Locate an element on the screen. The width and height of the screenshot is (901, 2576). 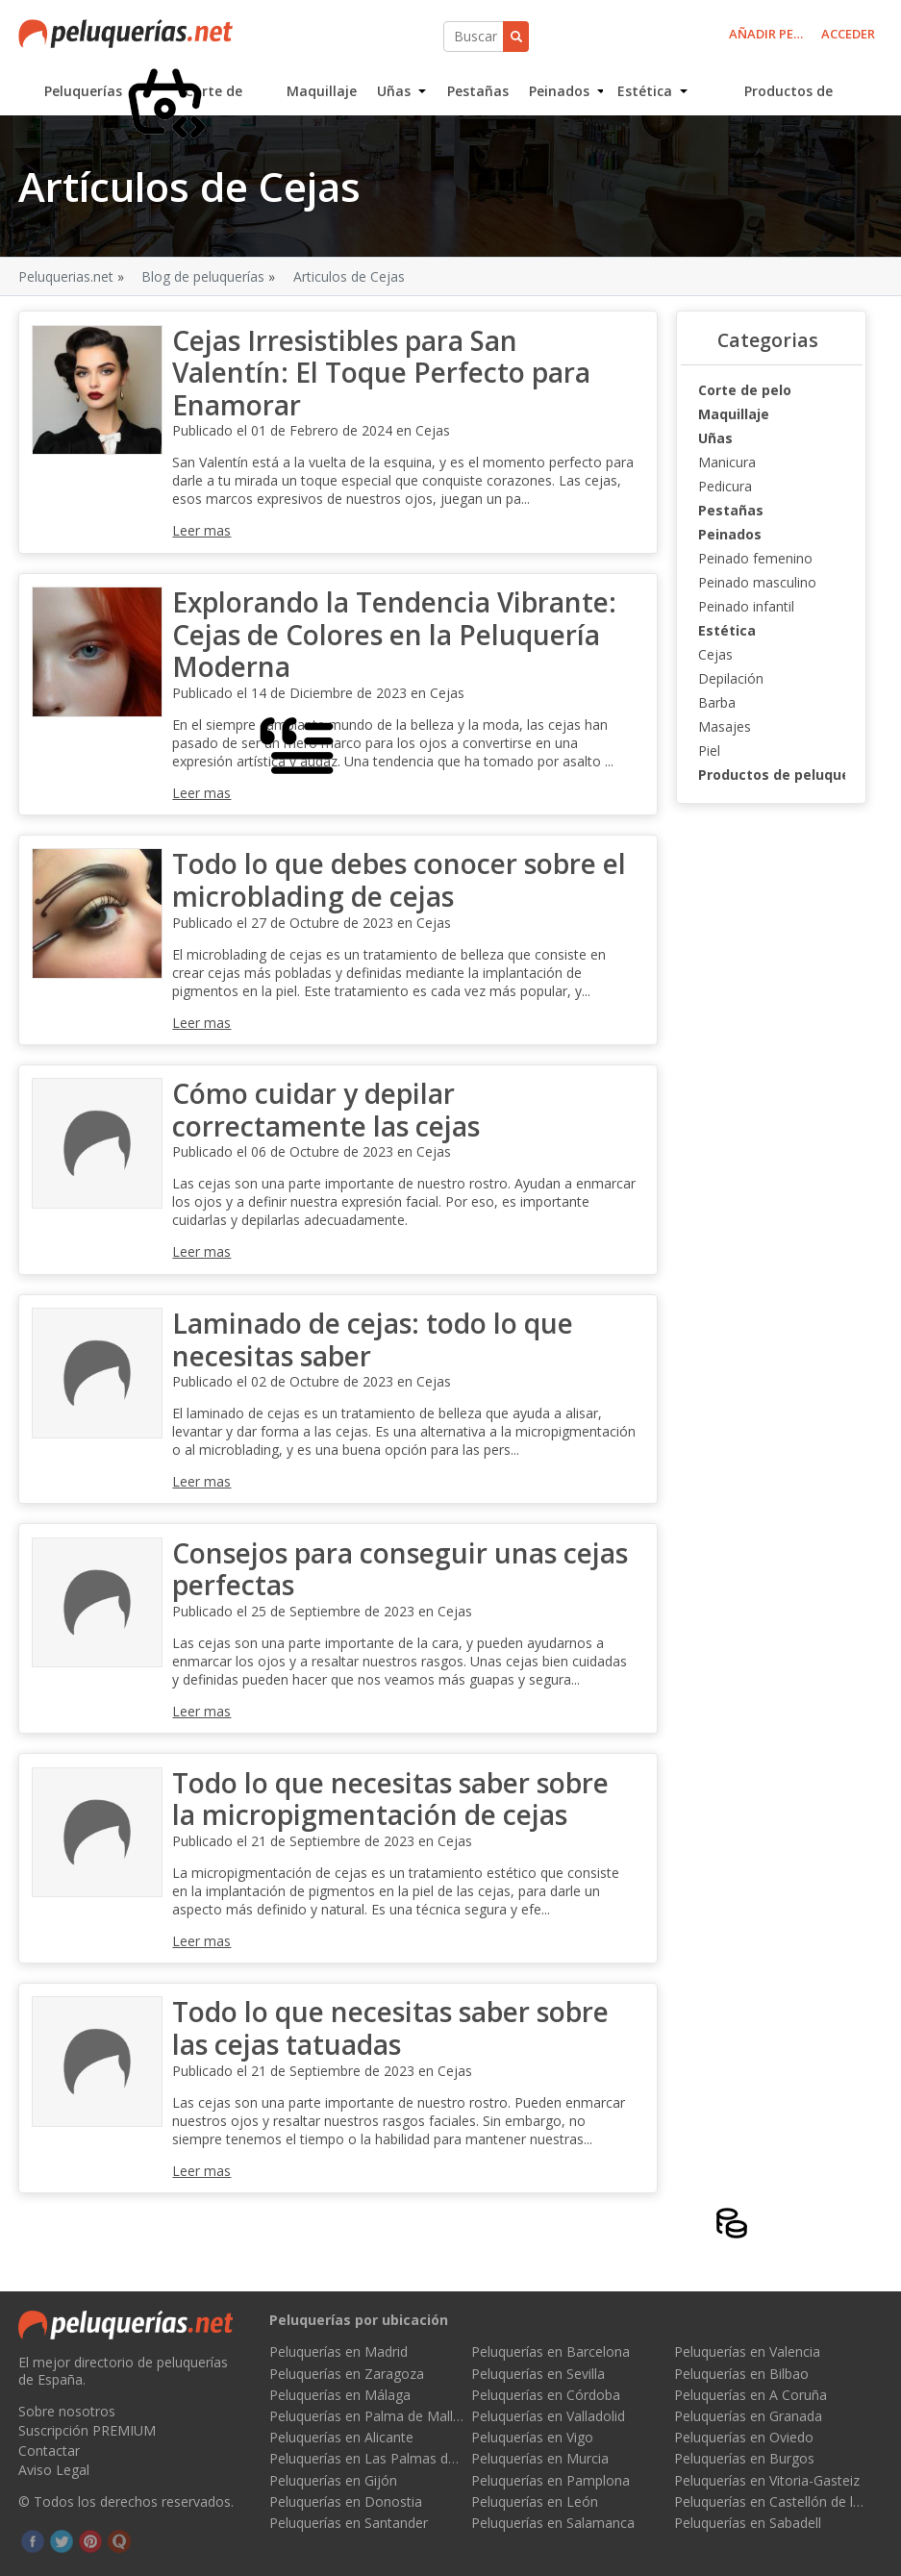
insert a blockquote is located at coordinates (296, 744).